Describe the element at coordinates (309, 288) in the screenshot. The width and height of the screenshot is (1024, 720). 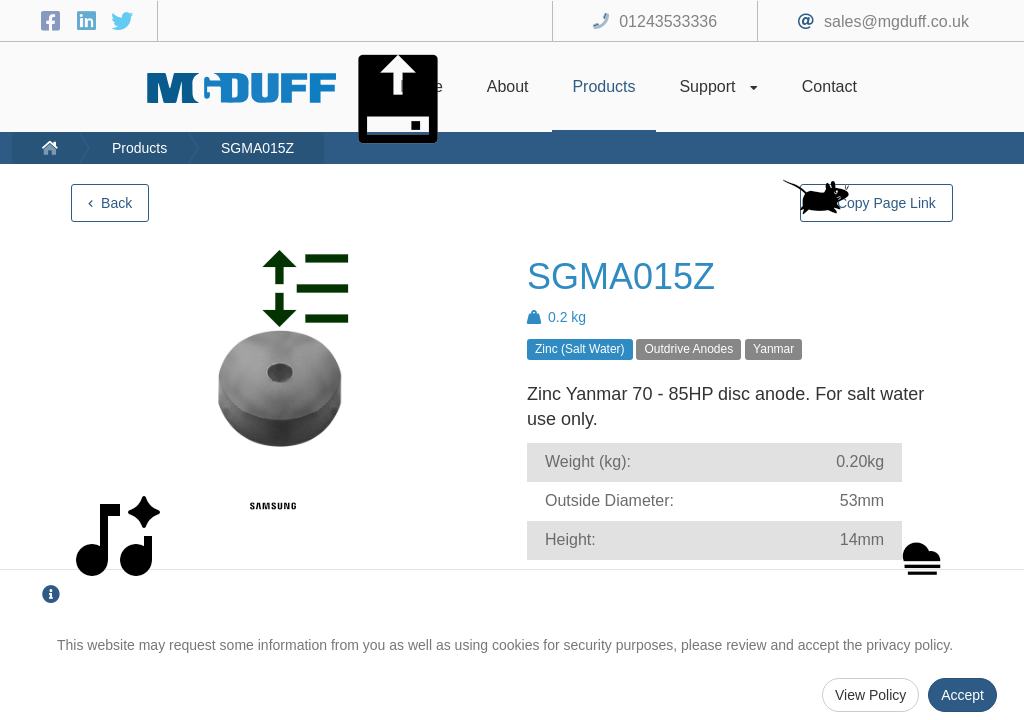
I see `adjust line height or text spacing` at that location.